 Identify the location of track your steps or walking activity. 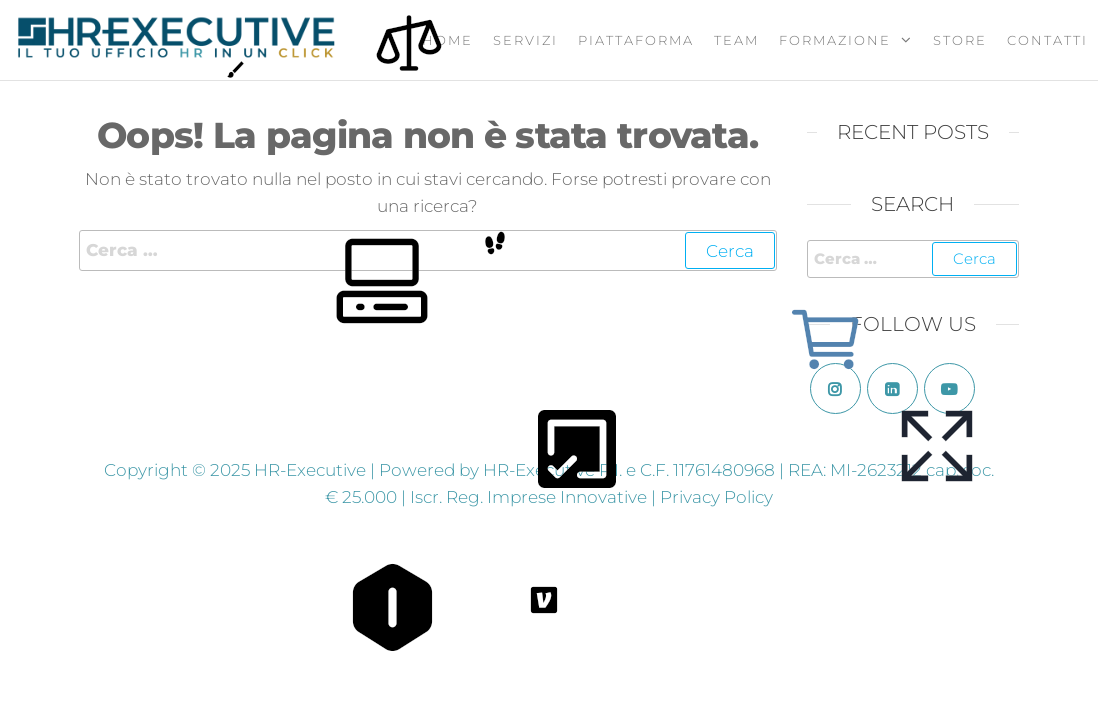
(495, 243).